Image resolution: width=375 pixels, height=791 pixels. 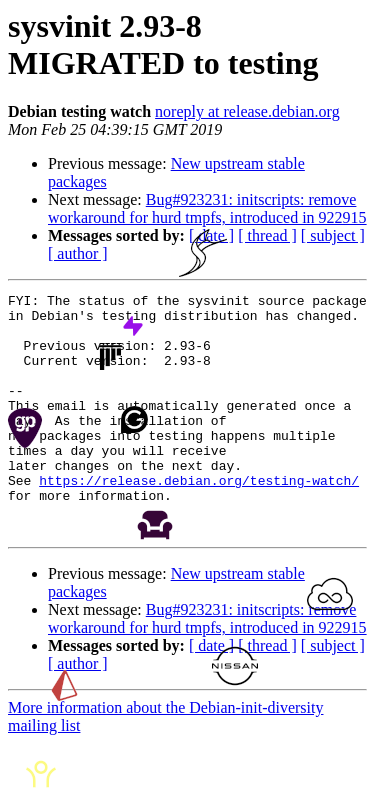 What do you see at coordinates (330, 594) in the screenshot?
I see `open JSFiddle code playground` at bounding box center [330, 594].